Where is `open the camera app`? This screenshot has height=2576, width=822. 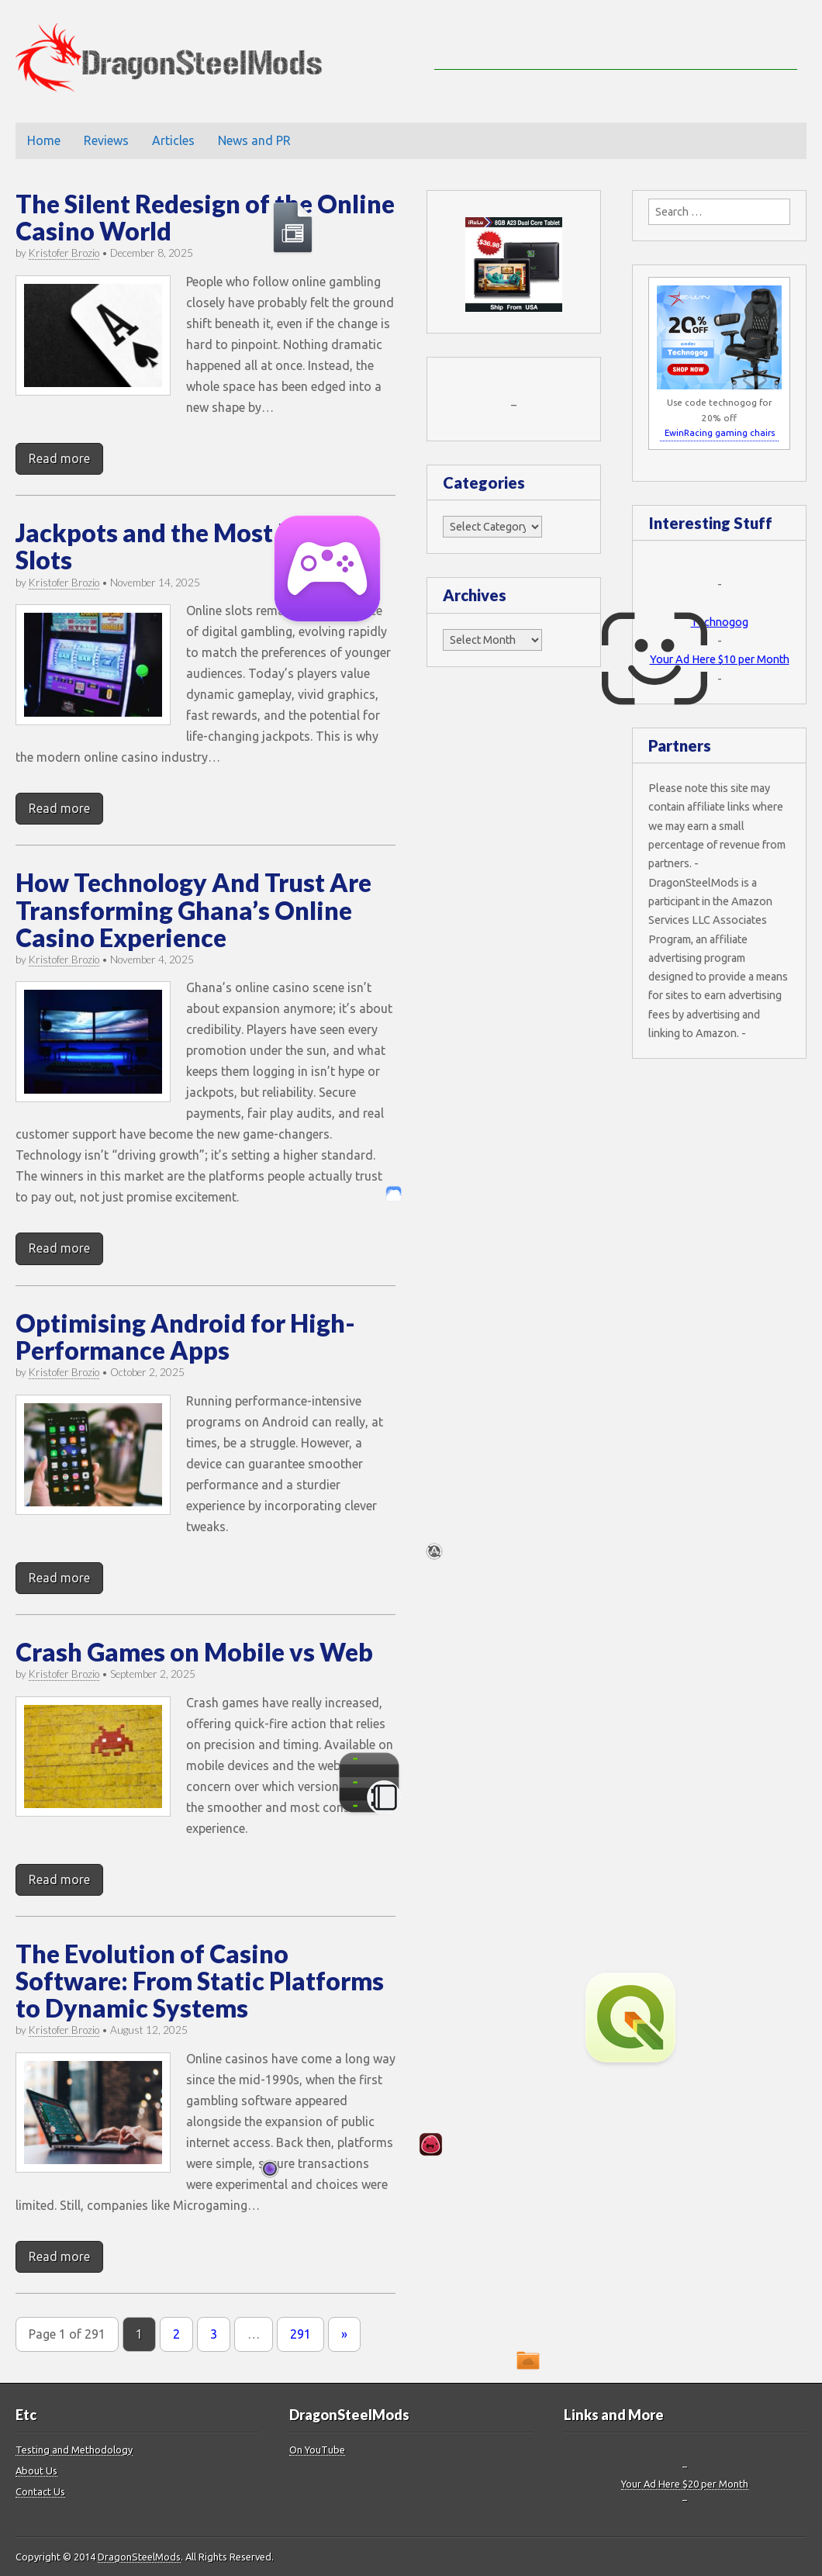
open the camera app is located at coordinates (270, 2169).